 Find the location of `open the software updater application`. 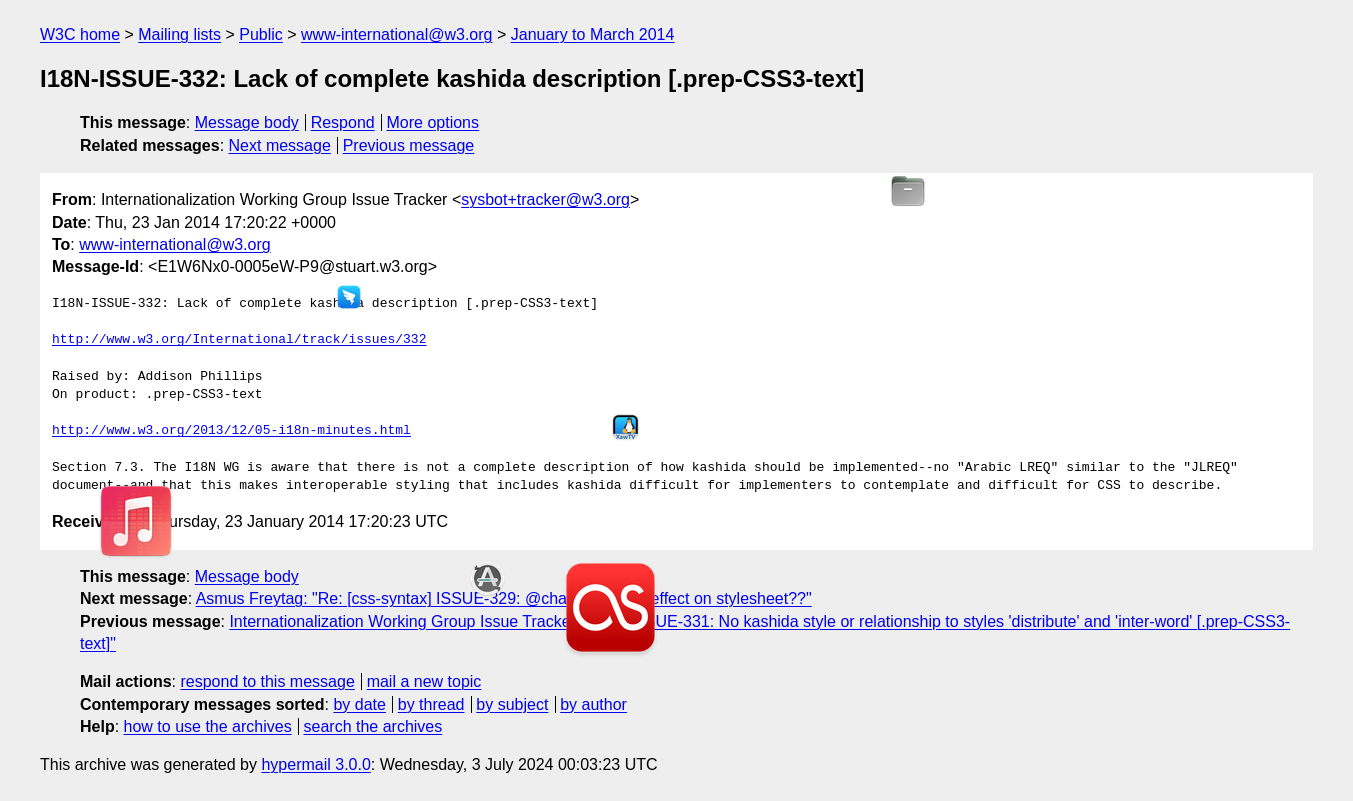

open the software updater application is located at coordinates (487, 578).